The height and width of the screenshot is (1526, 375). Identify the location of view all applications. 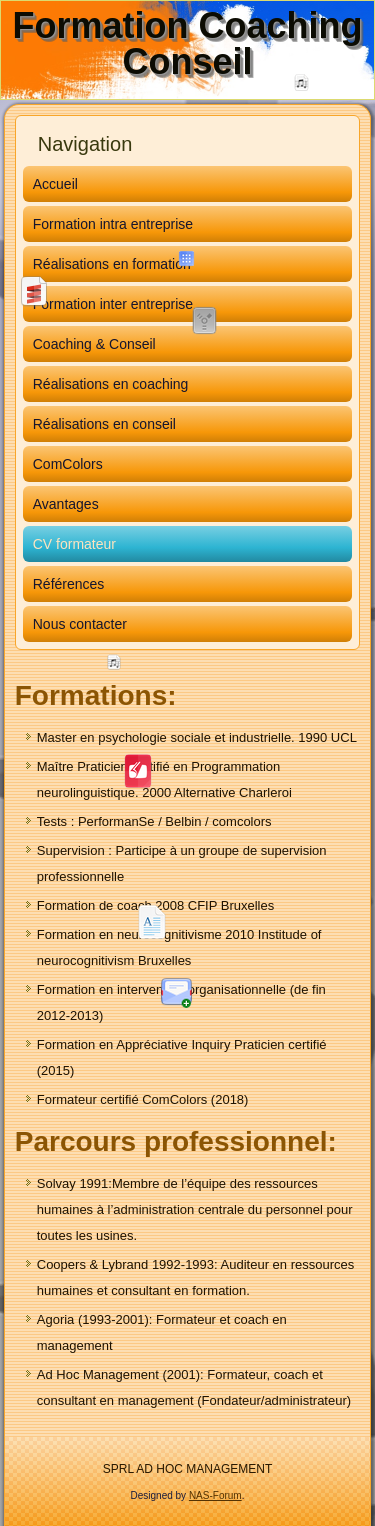
(186, 258).